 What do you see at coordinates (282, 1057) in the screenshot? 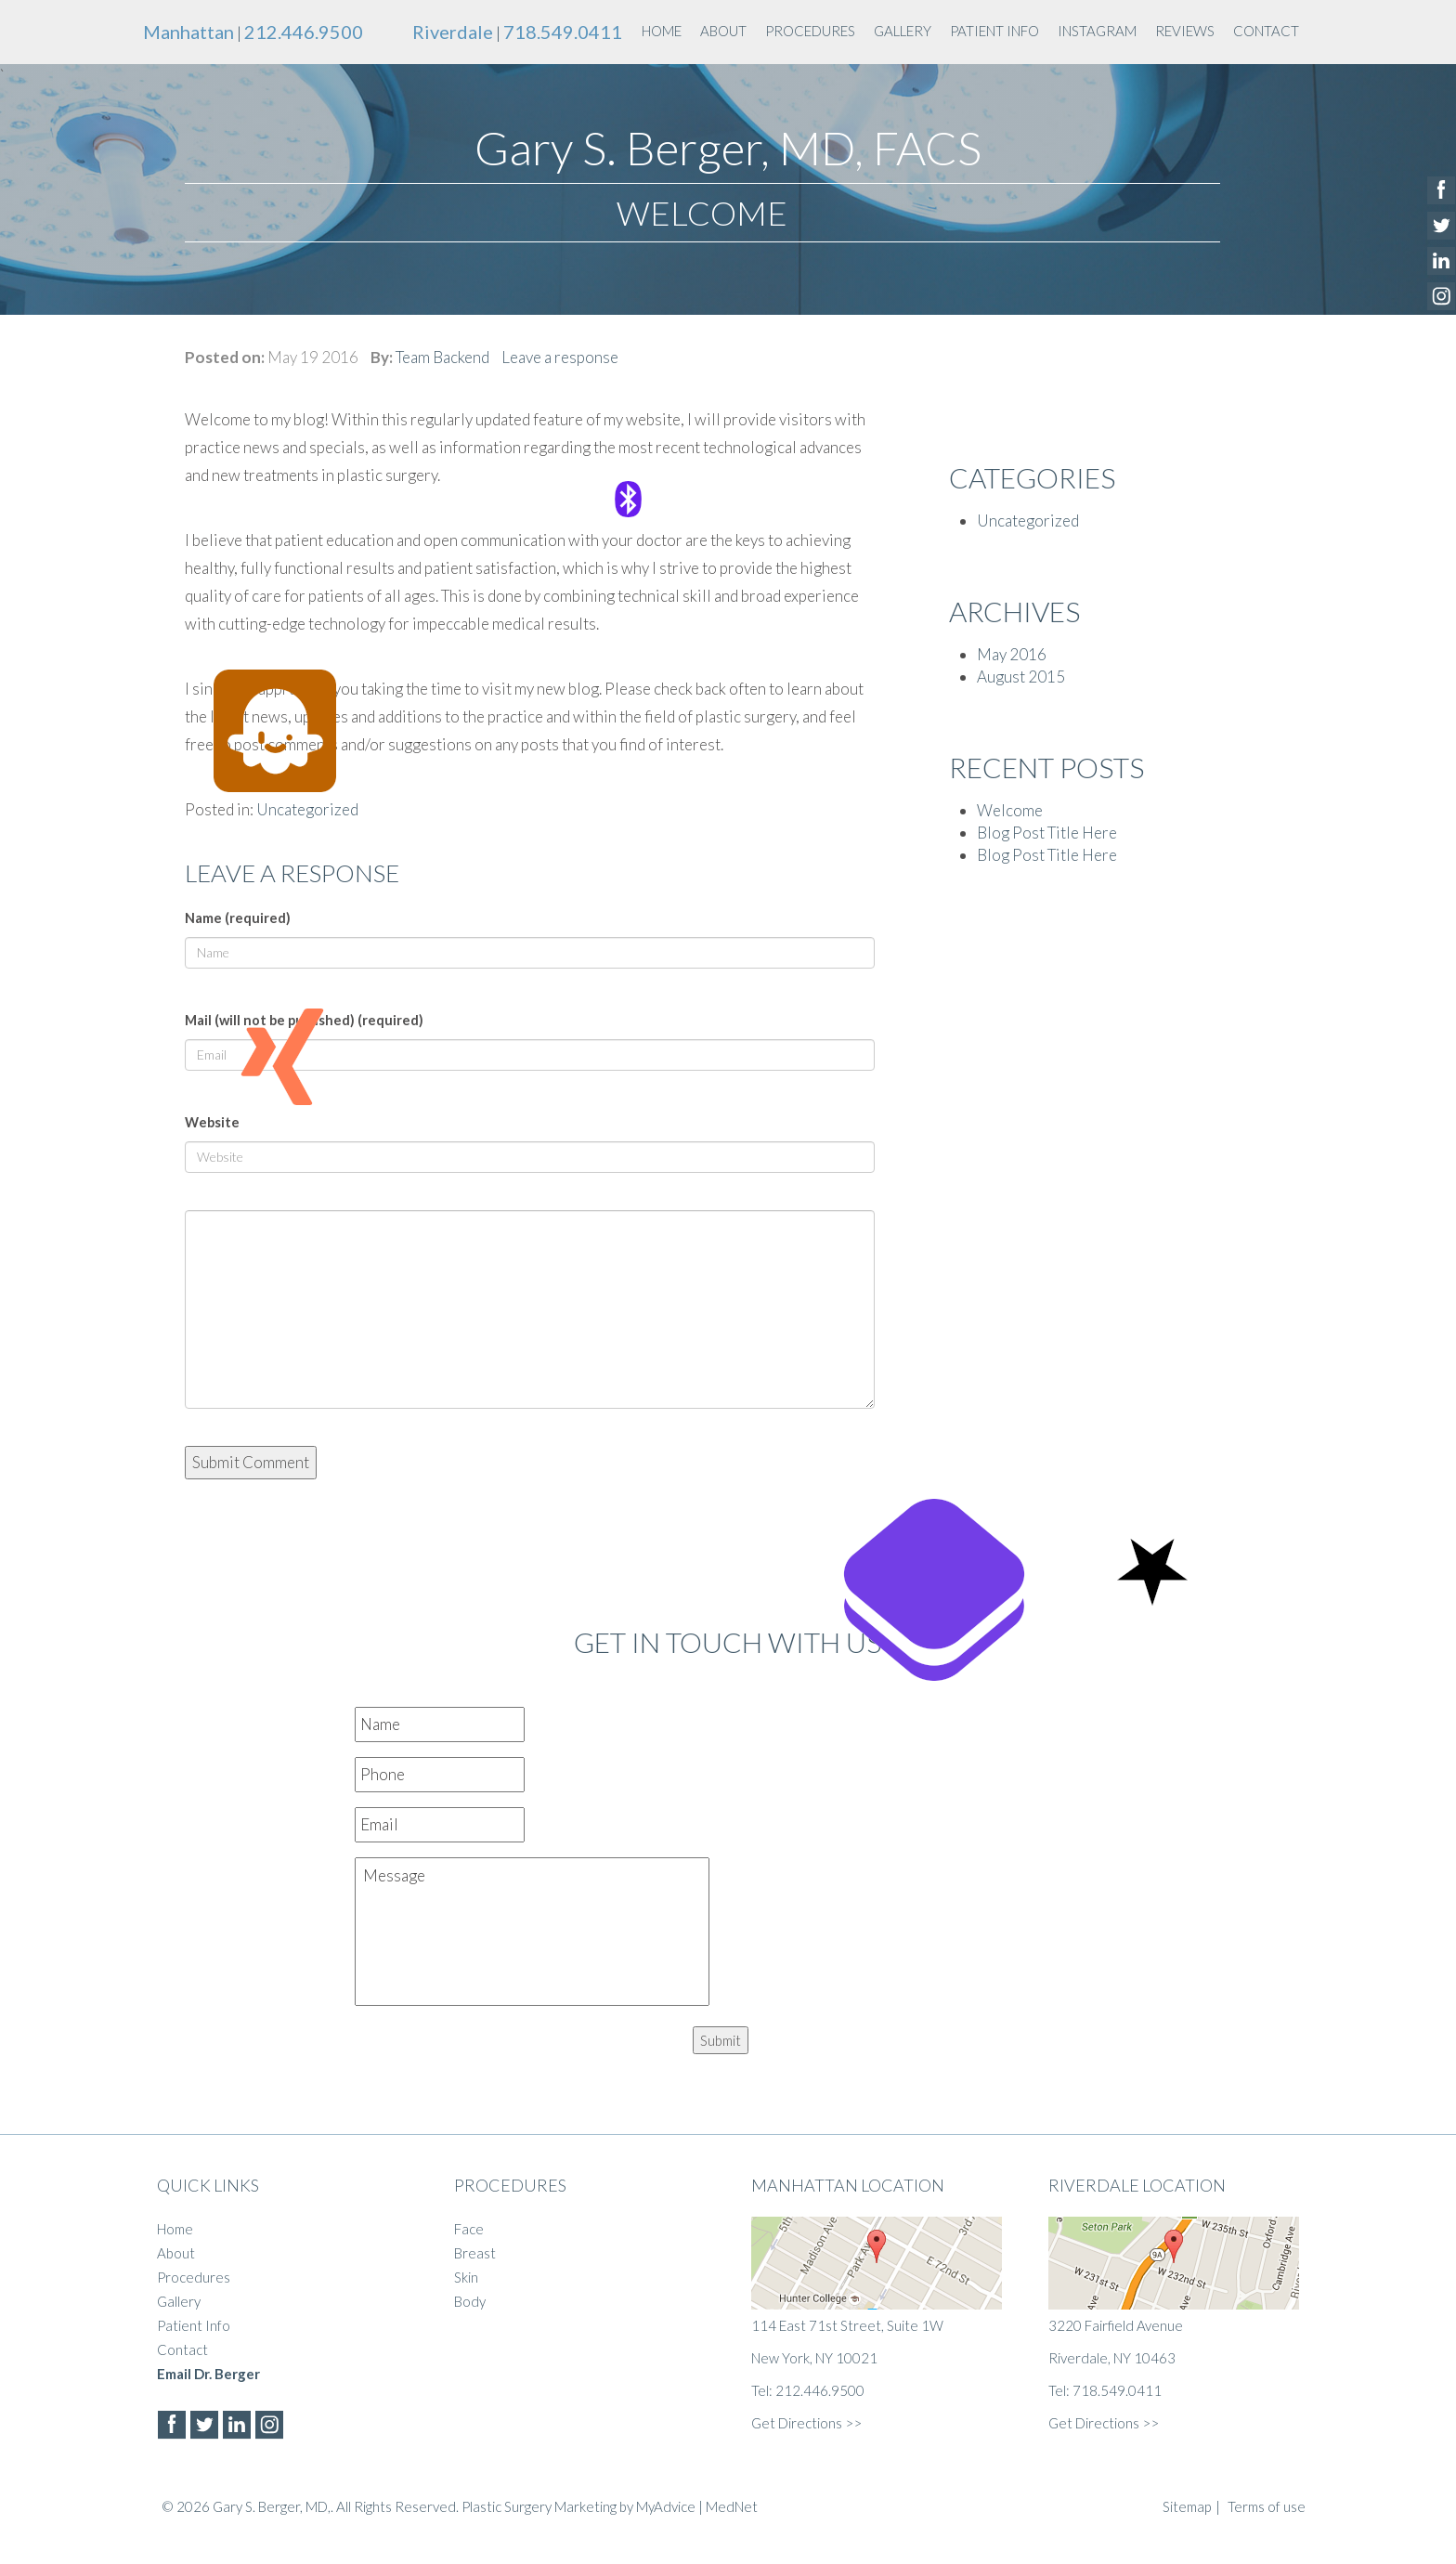
I see `link to Xing professional network profile` at bounding box center [282, 1057].